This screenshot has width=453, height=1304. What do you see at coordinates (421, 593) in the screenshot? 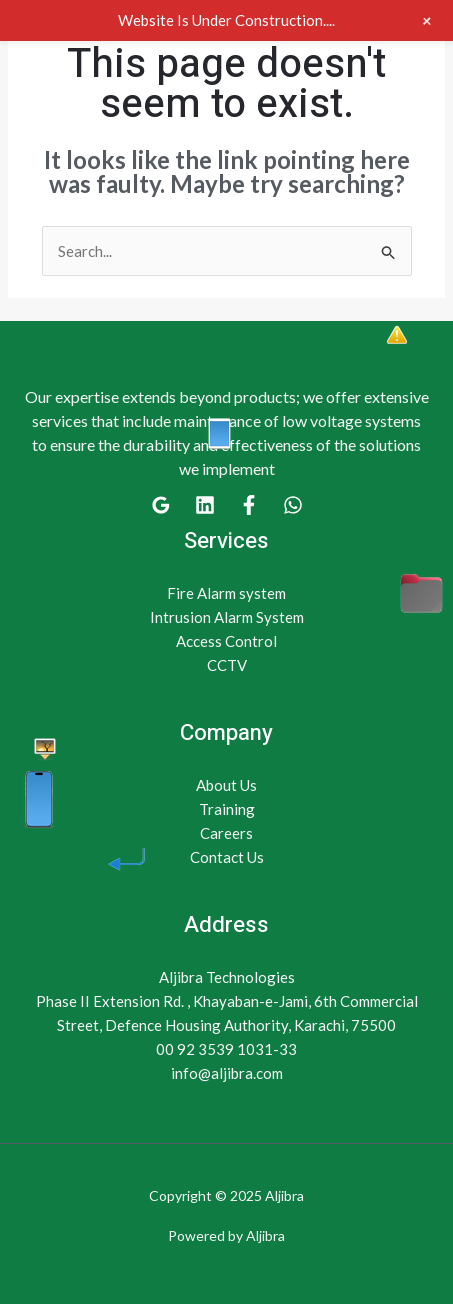
I see `open folder to view contents` at bounding box center [421, 593].